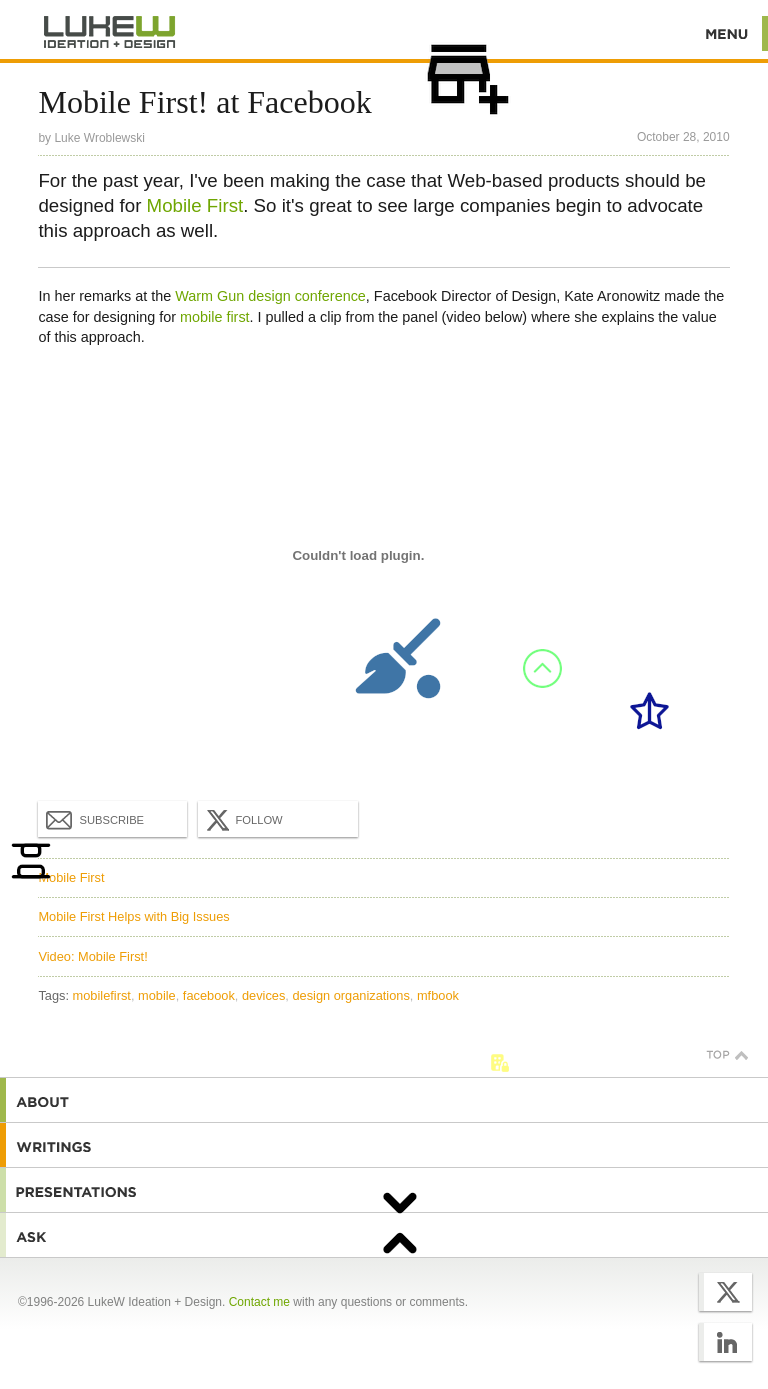 The image size is (768, 1389). What do you see at coordinates (468, 74) in the screenshot?
I see `add a new business location` at bounding box center [468, 74].